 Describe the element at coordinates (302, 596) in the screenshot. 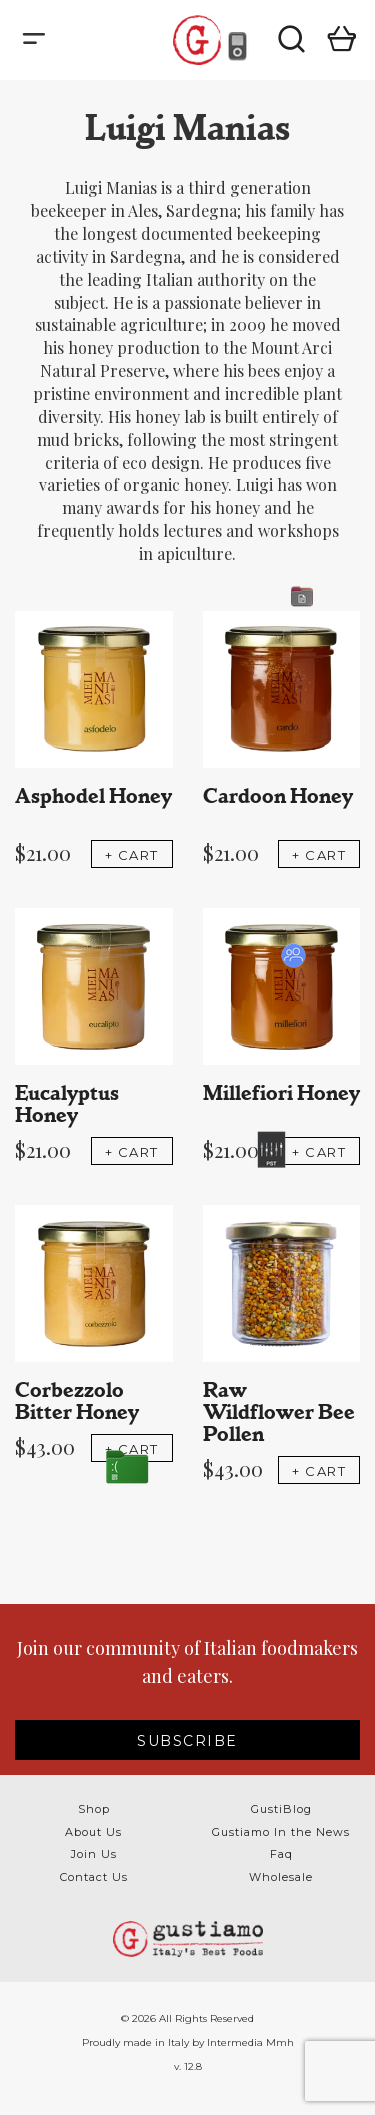

I see `open your documents folder` at that location.